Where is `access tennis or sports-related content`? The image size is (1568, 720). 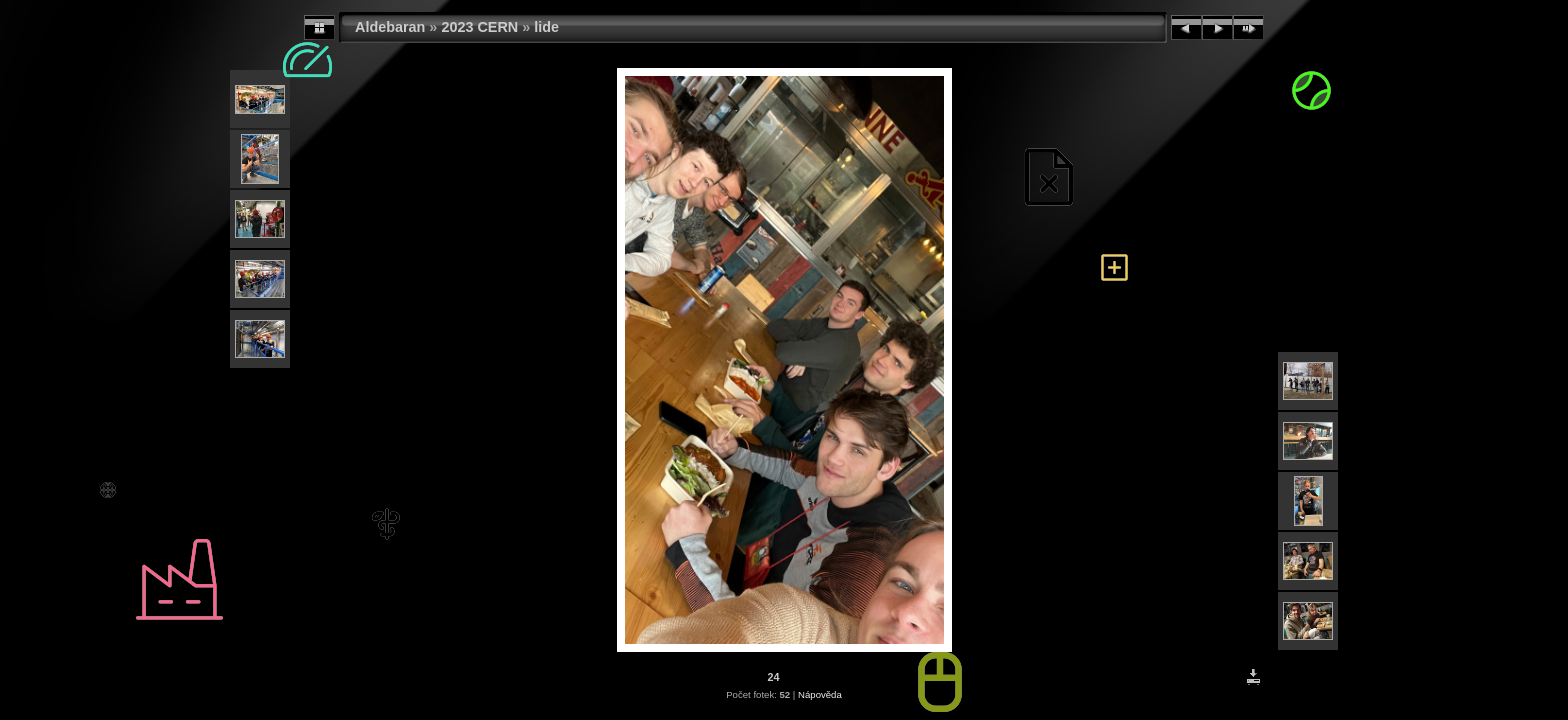 access tennis or sports-related content is located at coordinates (1311, 90).